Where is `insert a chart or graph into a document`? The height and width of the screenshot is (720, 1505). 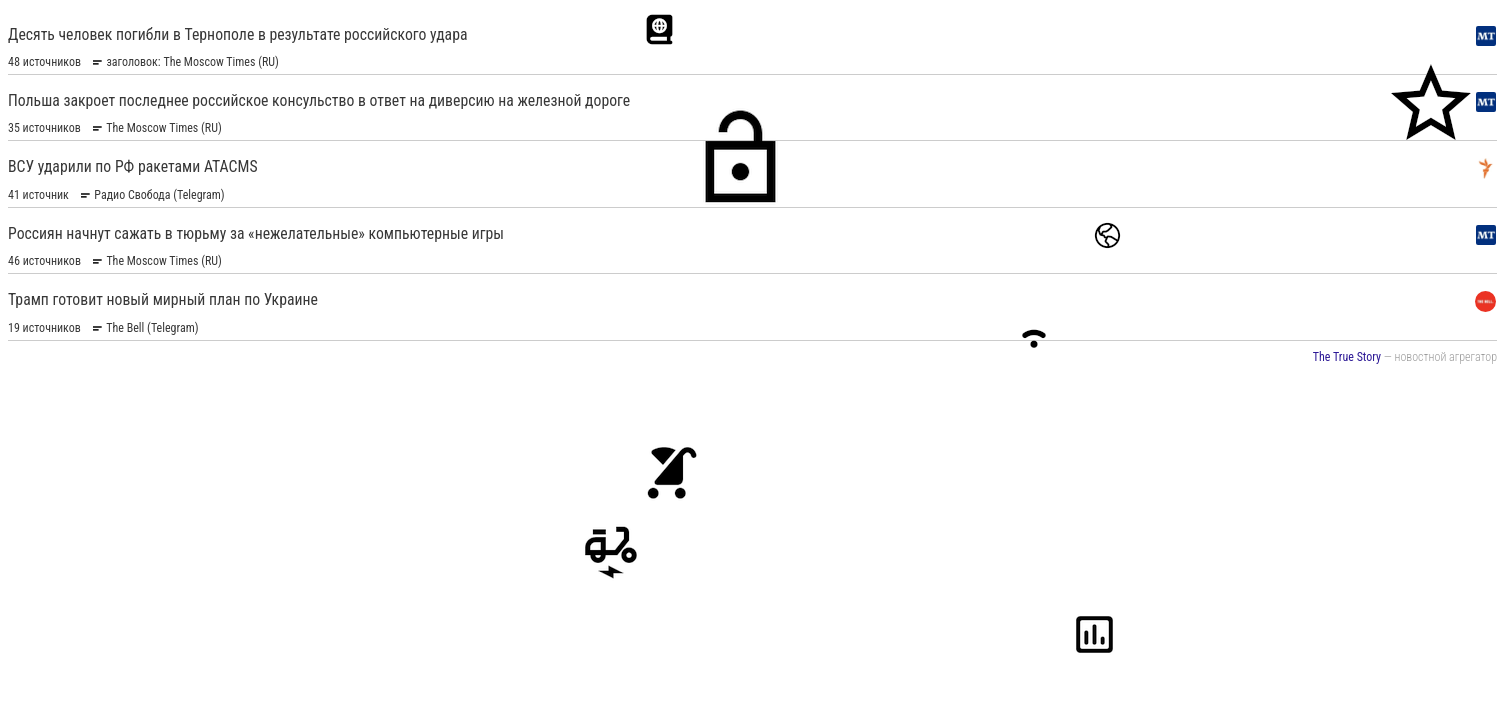
insert a chart or graph into a document is located at coordinates (1094, 634).